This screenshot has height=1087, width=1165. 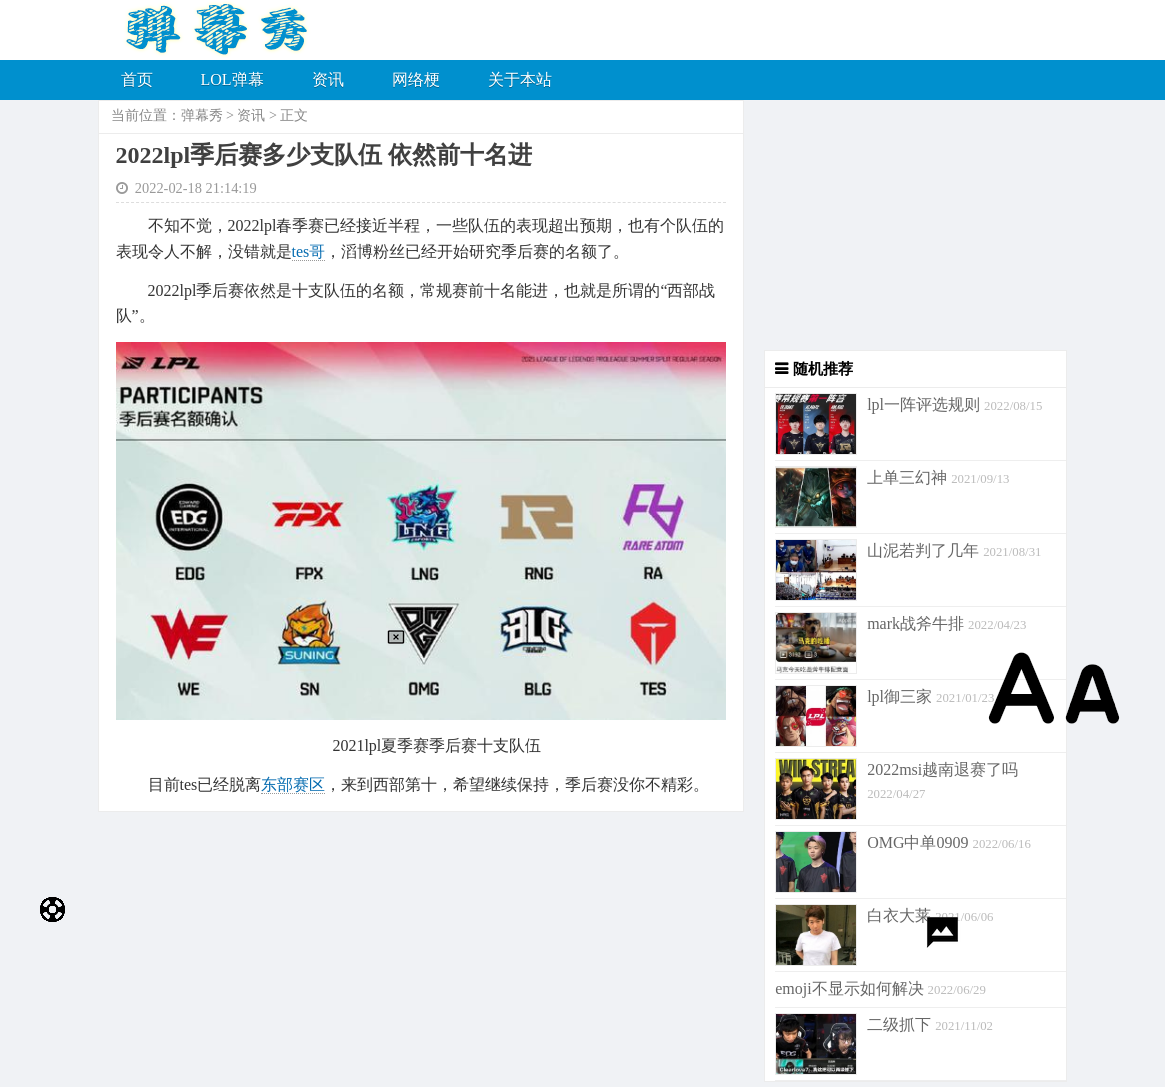 What do you see at coordinates (1054, 694) in the screenshot?
I see `adjust text size settings` at bounding box center [1054, 694].